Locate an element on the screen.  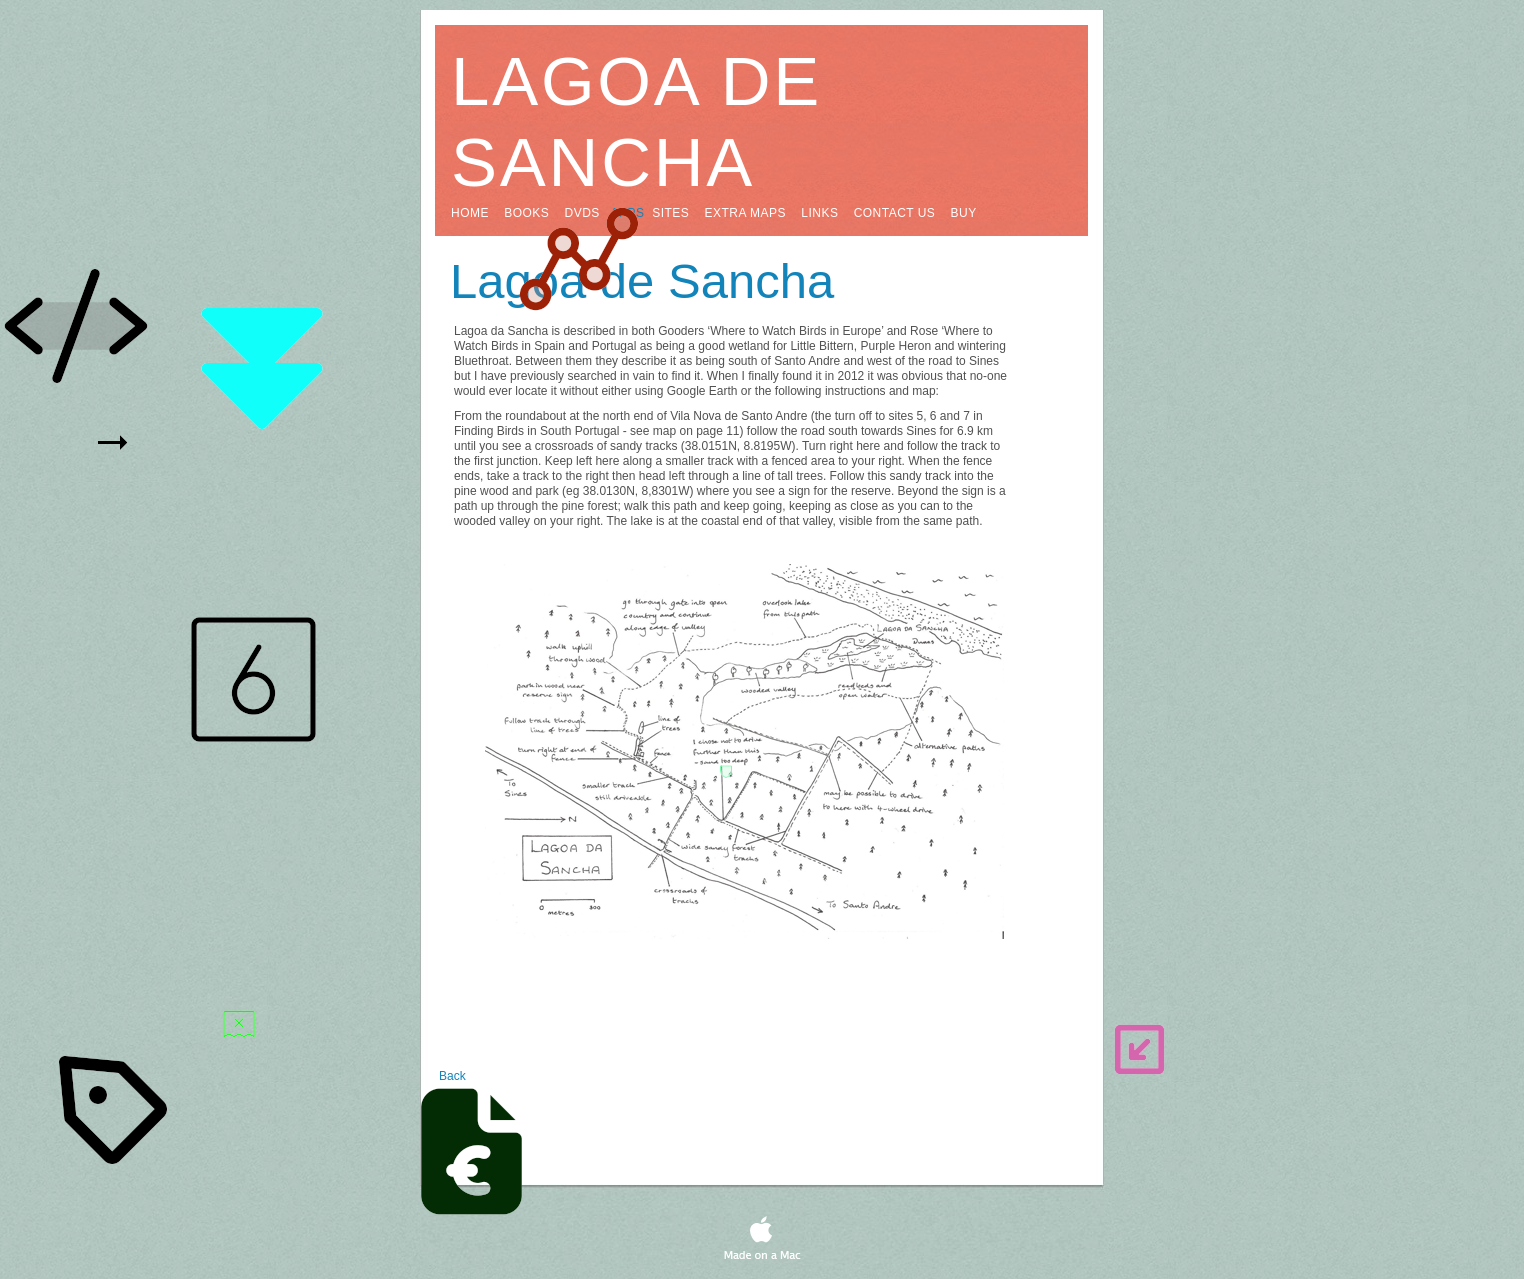
access security or privacy settings is located at coordinates (726, 771).